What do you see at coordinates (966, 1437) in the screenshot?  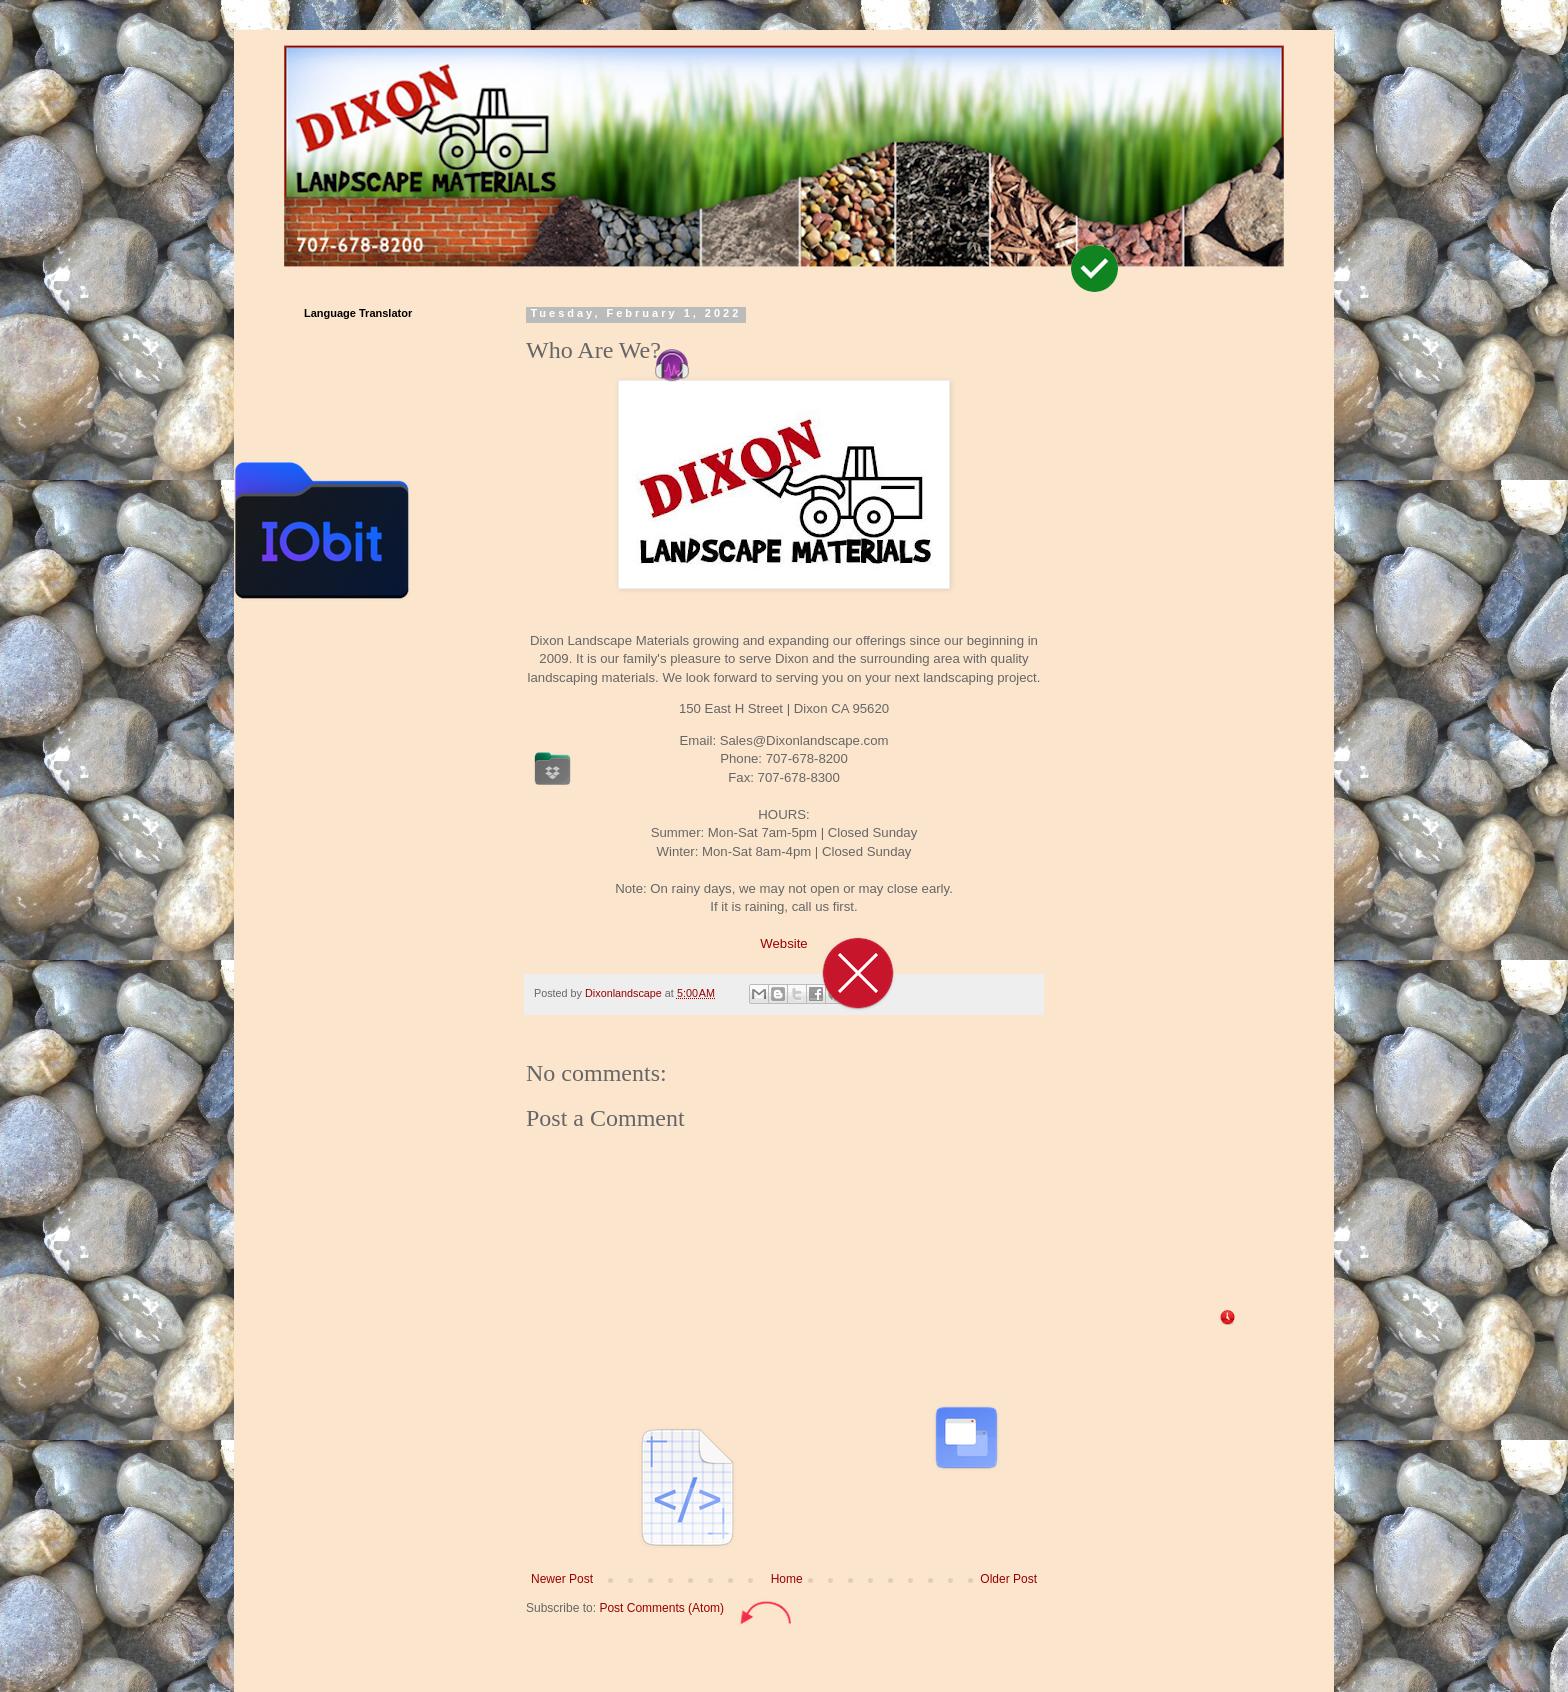 I see `manage startup applications and session settings` at bounding box center [966, 1437].